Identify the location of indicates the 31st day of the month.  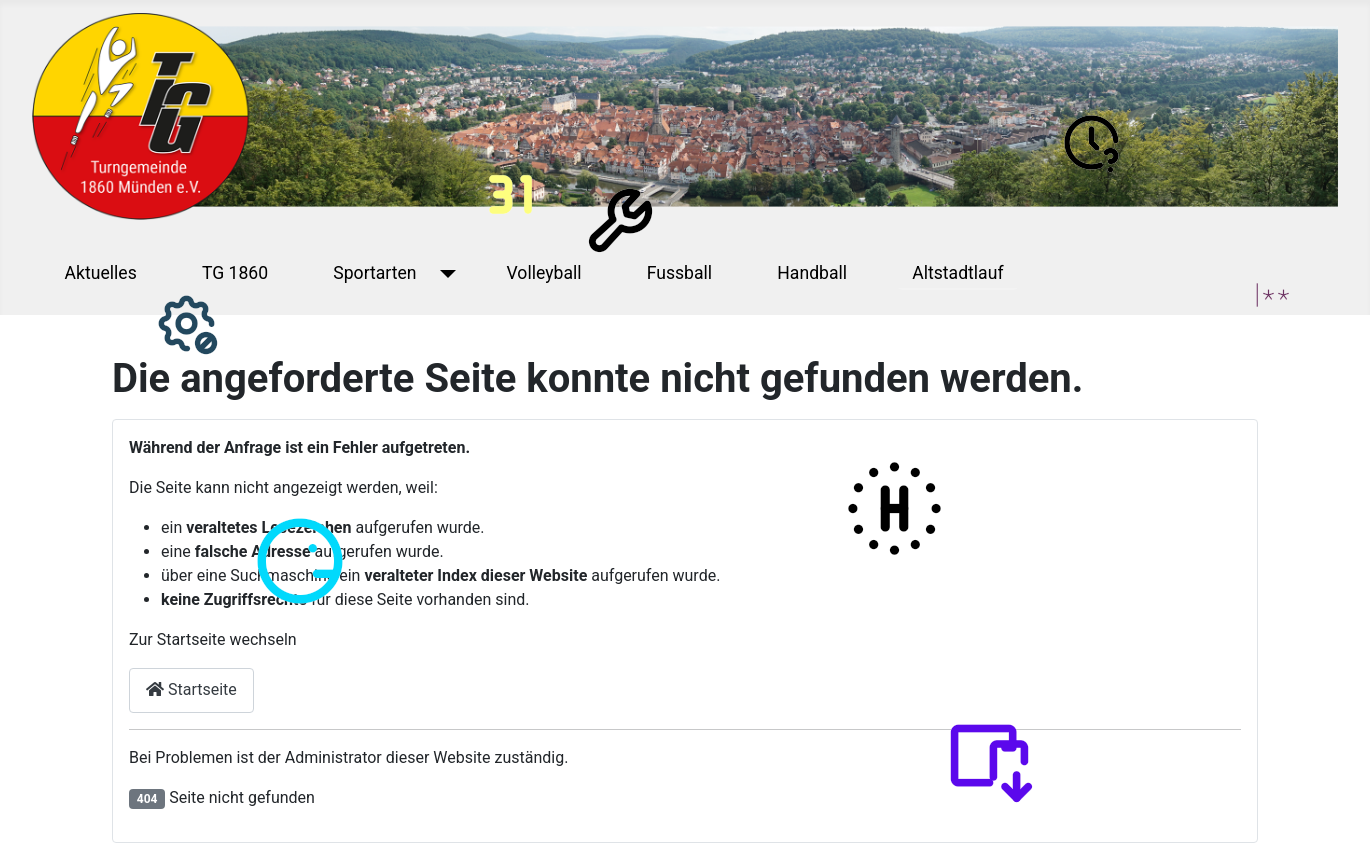
(512, 194).